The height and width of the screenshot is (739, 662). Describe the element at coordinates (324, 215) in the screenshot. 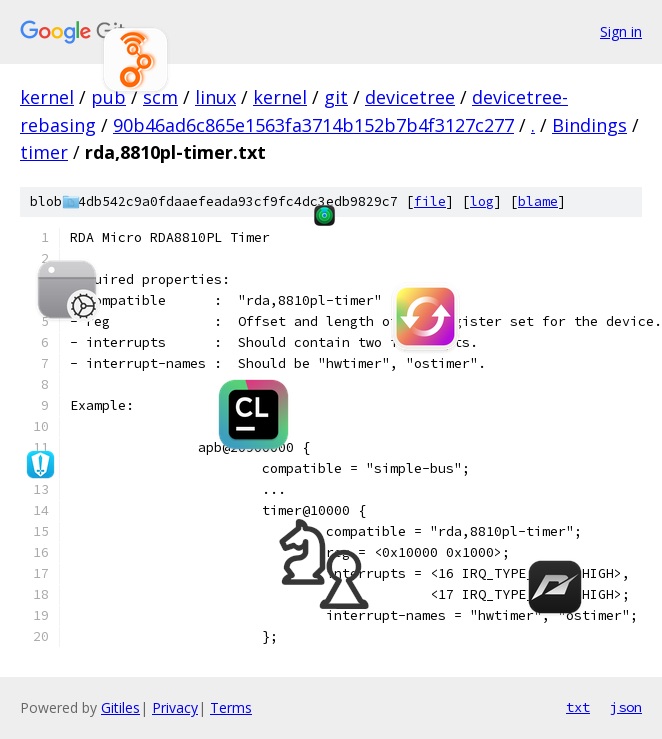

I see `open find my app to locate devices` at that location.